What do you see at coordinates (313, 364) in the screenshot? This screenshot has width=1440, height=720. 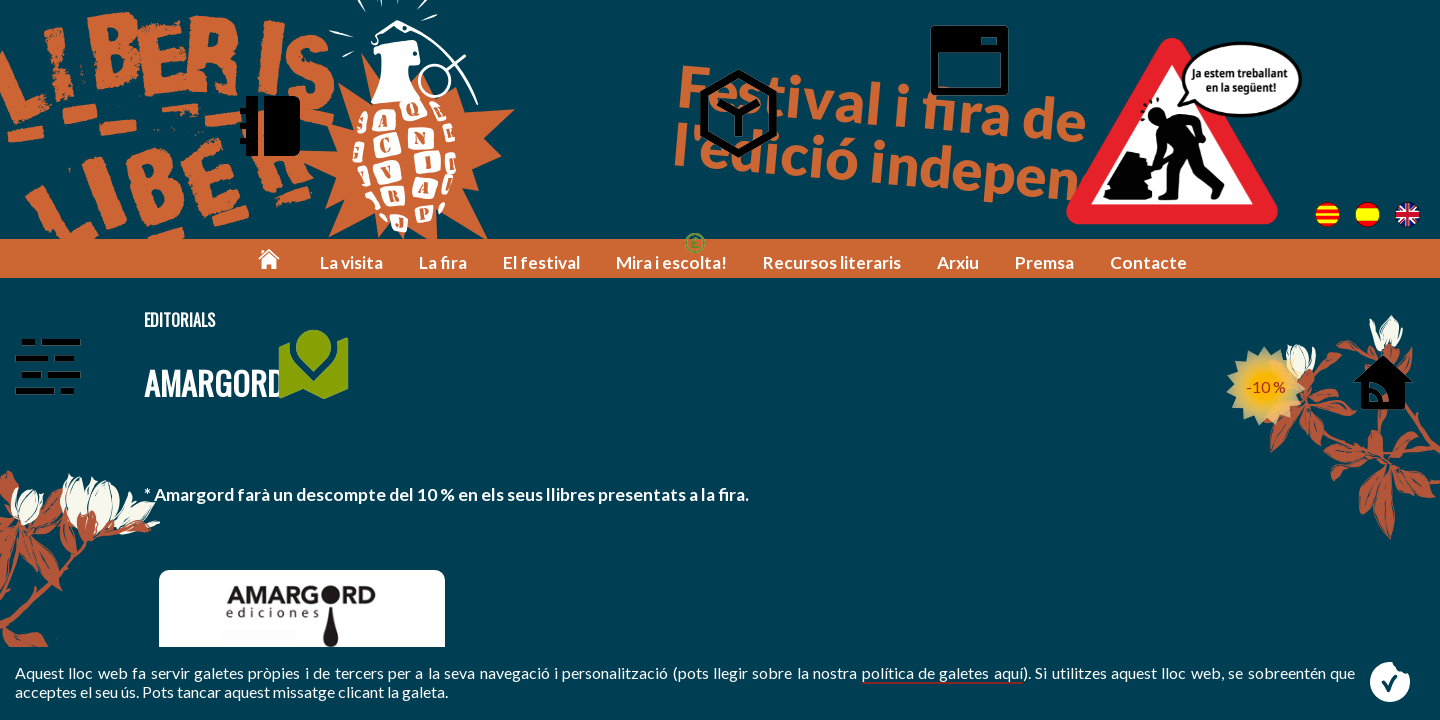 I see `view map with pinned location` at bounding box center [313, 364].